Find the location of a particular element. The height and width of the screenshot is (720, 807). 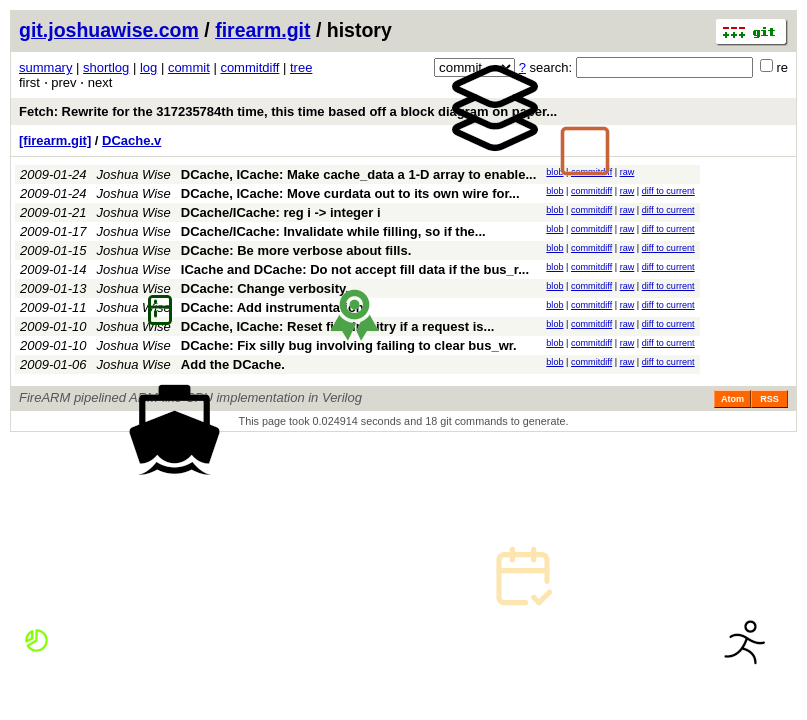

stop media playback is located at coordinates (585, 151).